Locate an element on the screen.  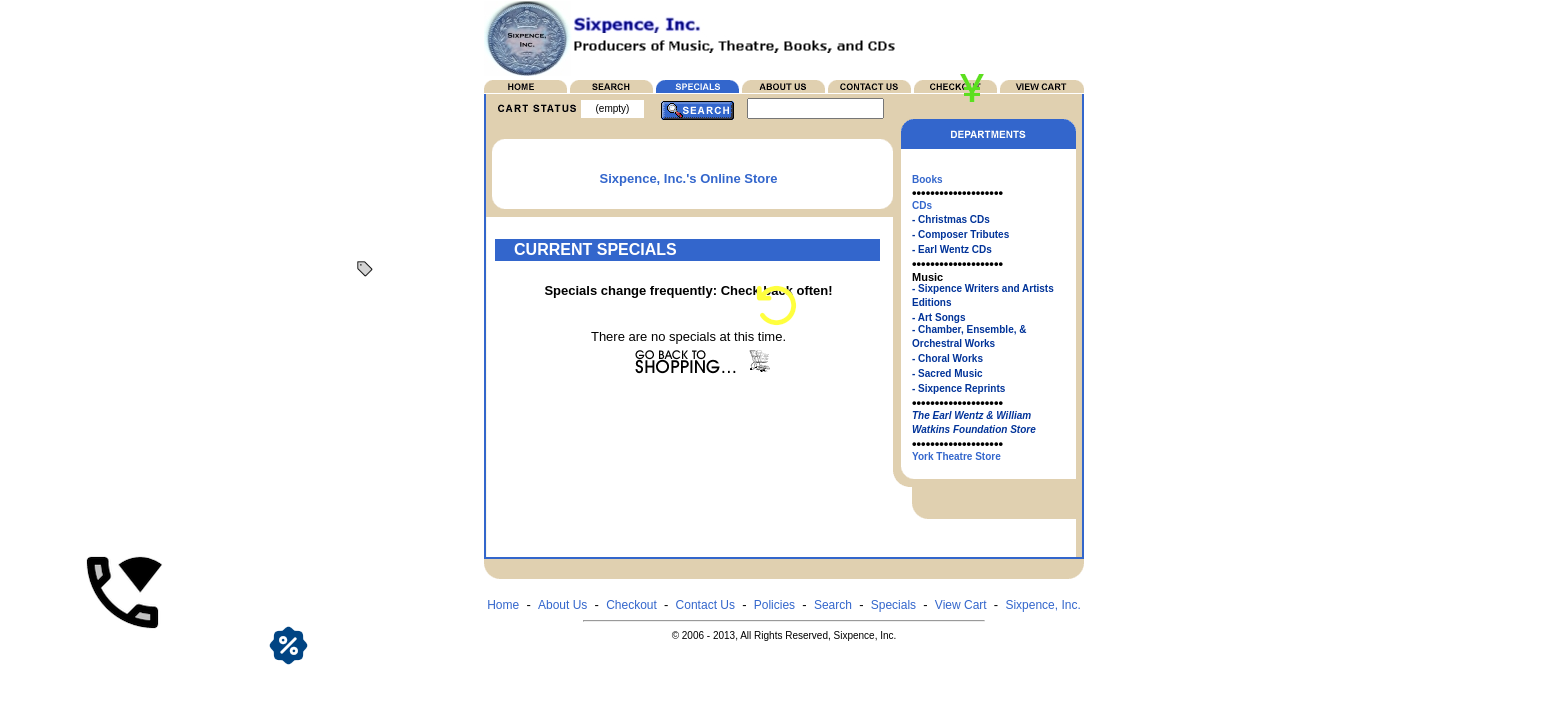
add a tag or label to an item is located at coordinates (364, 268).